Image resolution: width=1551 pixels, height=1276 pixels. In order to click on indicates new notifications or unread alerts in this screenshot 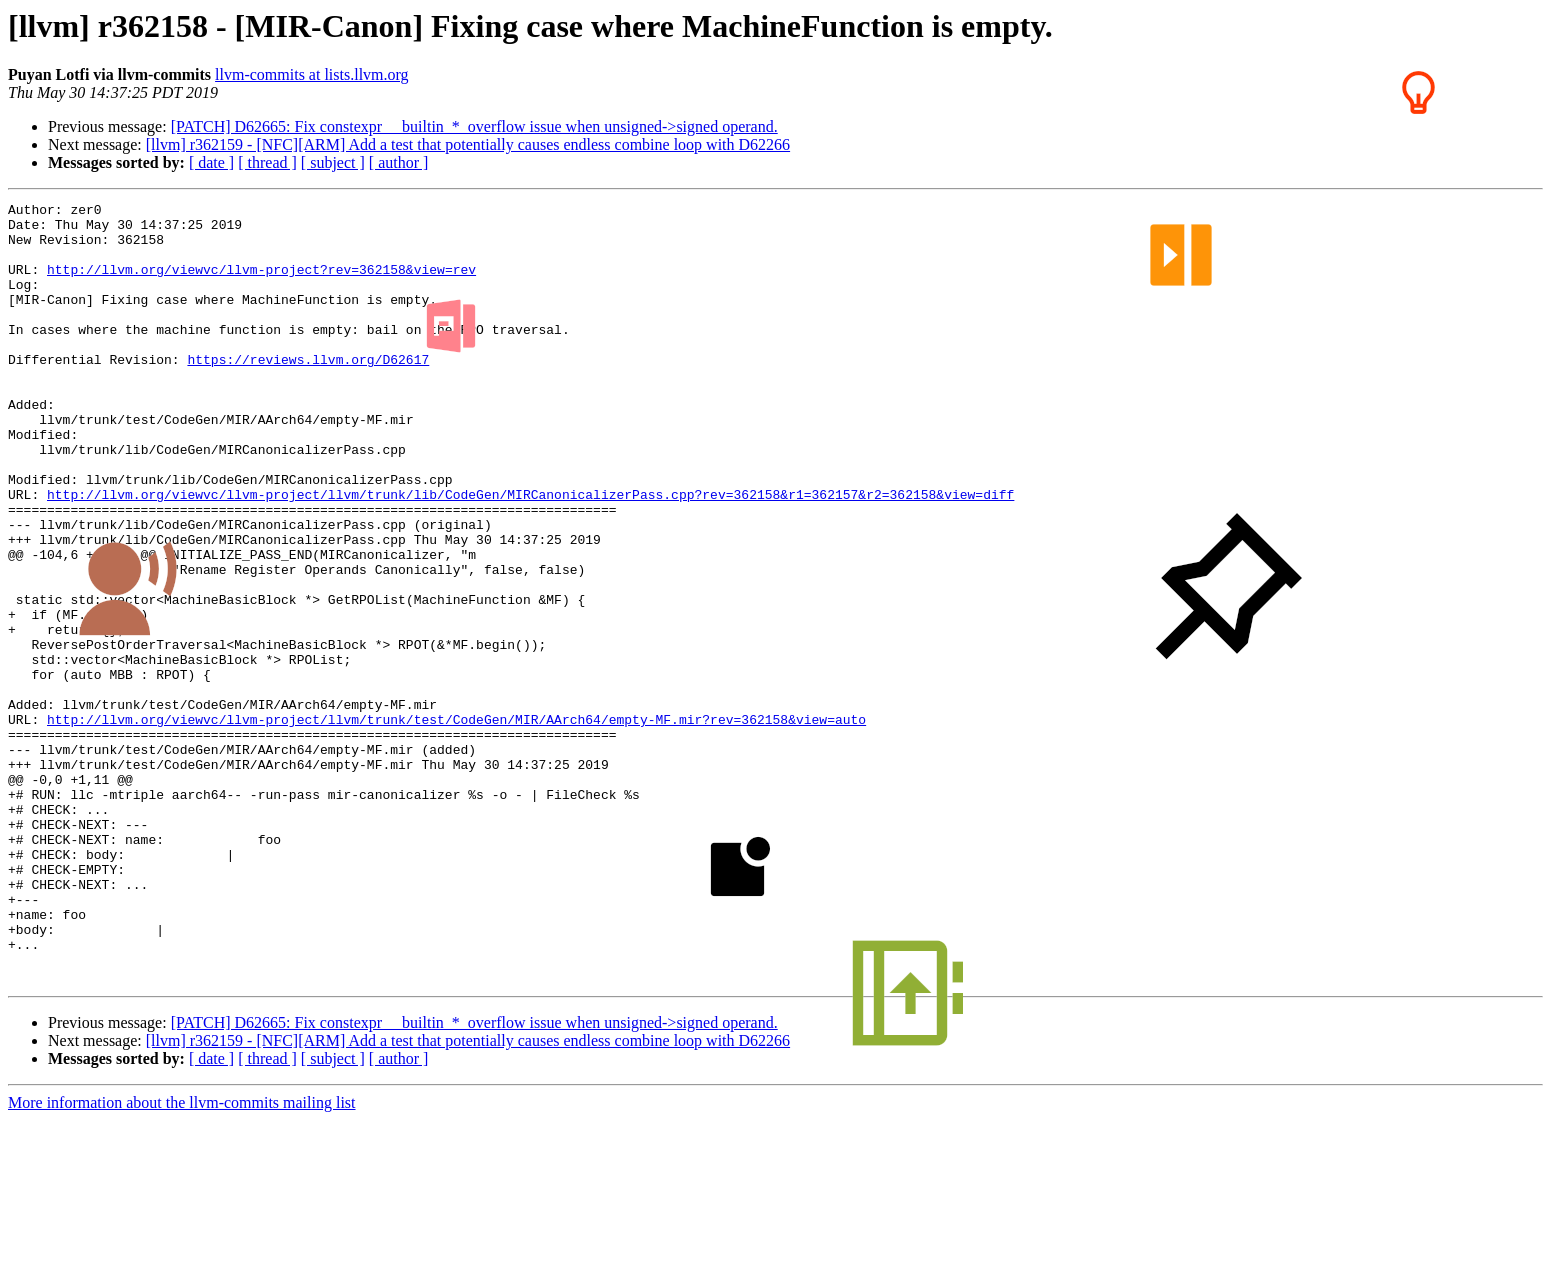, I will do `click(737, 866)`.